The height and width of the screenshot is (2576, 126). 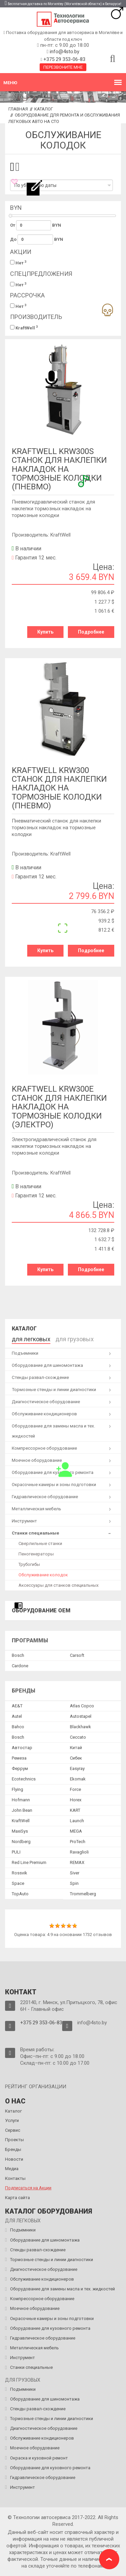 I want to click on switch to reader mode for distraction-free reading, so click(x=18, y=1605).